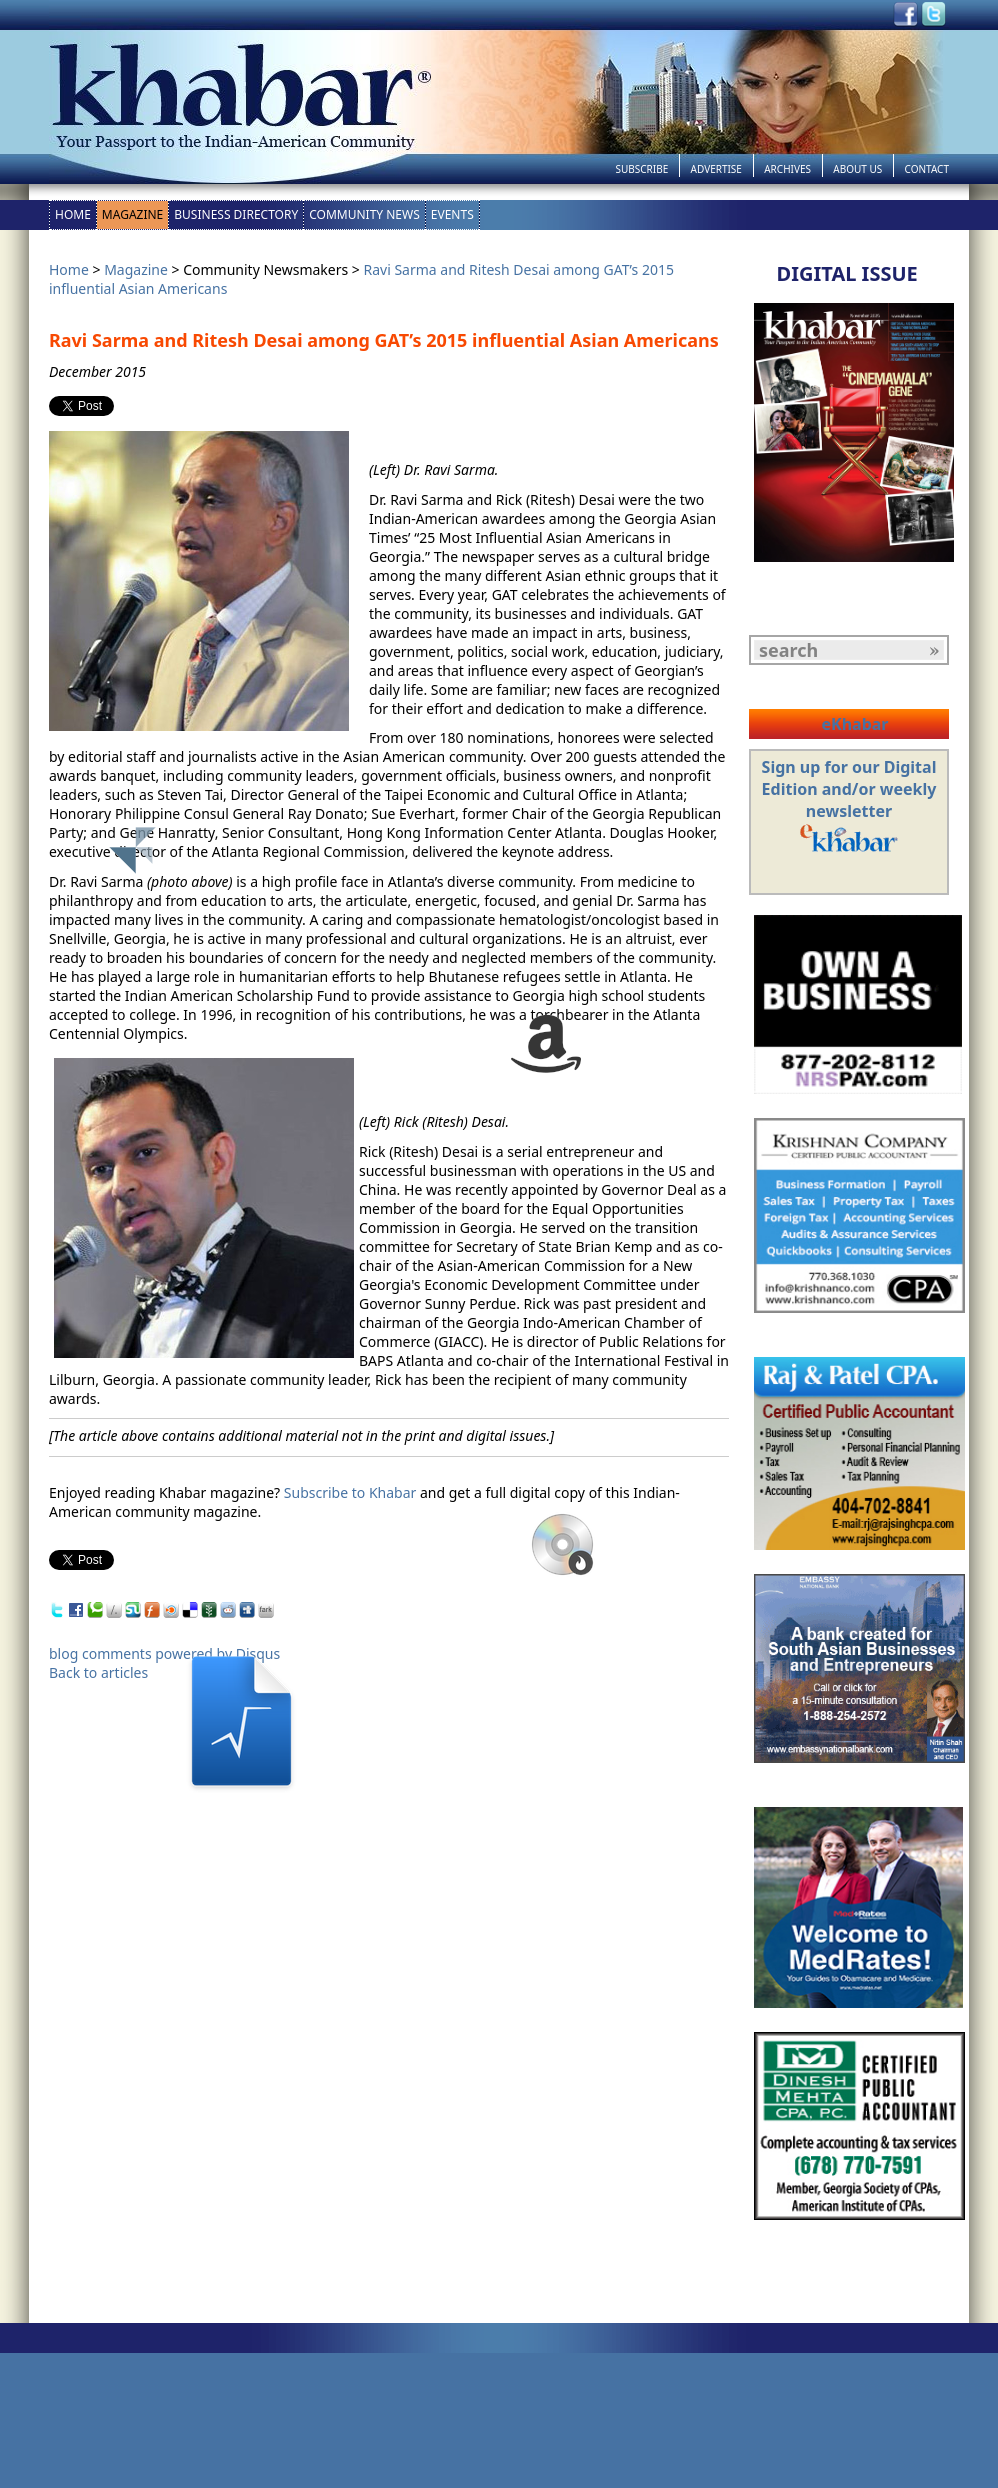 This screenshot has height=2488, width=998. What do you see at coordinates (132, 850) in the screenshot?
I see `open the adwaita demo application` at bounding box center [132, 850].